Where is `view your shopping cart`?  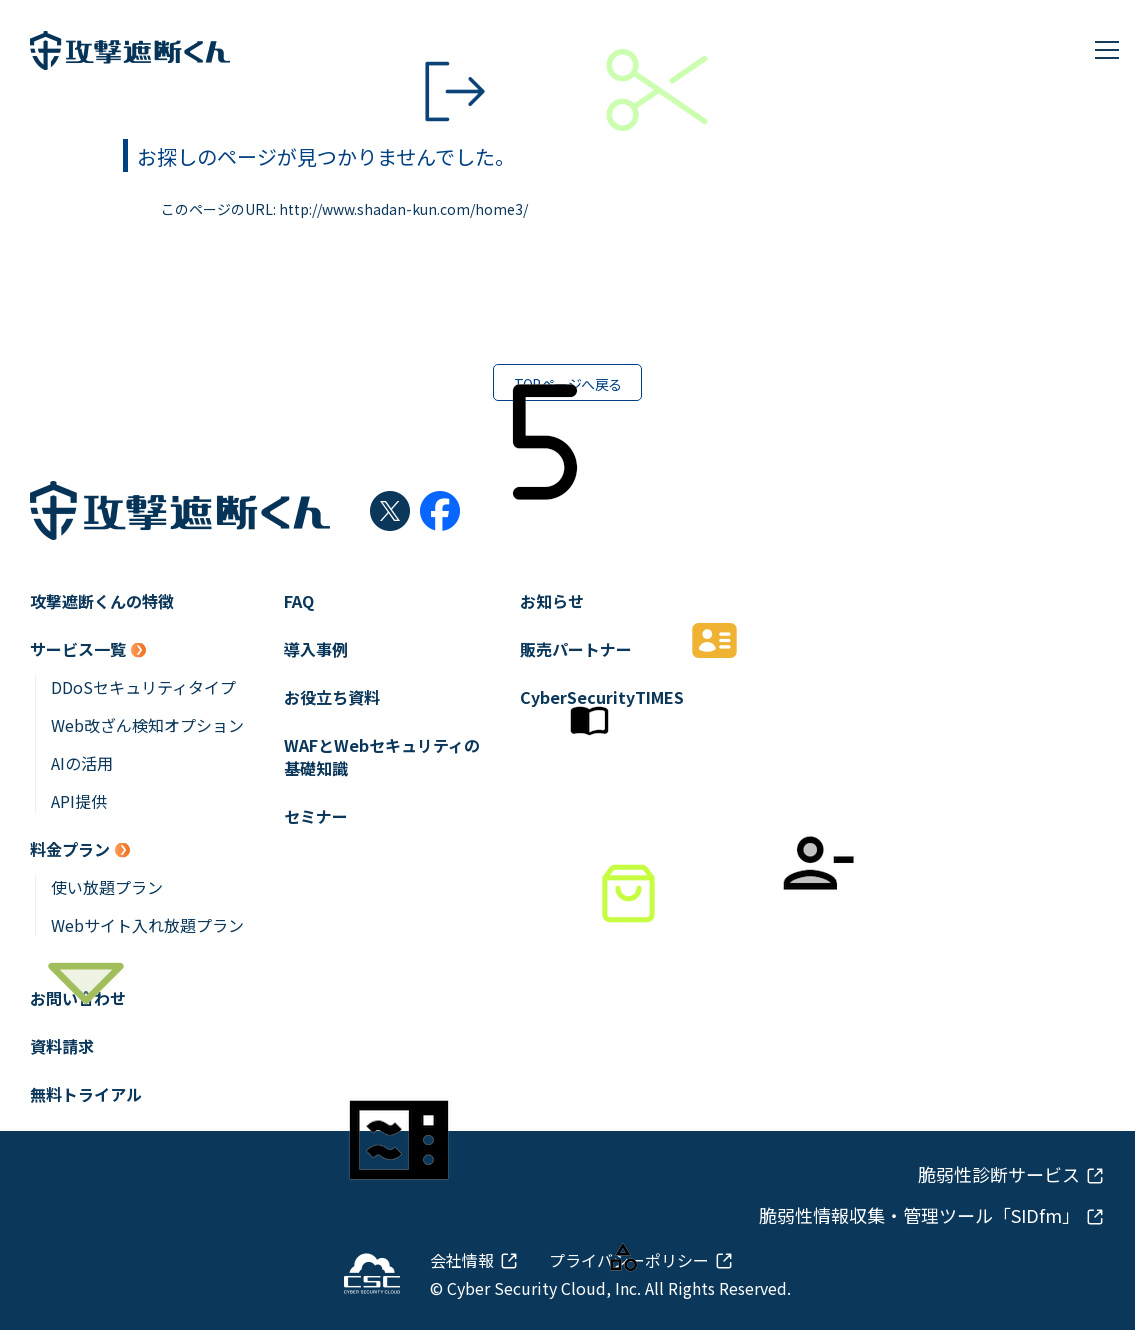 view your shopping cart is located at coordinates (628, 893).